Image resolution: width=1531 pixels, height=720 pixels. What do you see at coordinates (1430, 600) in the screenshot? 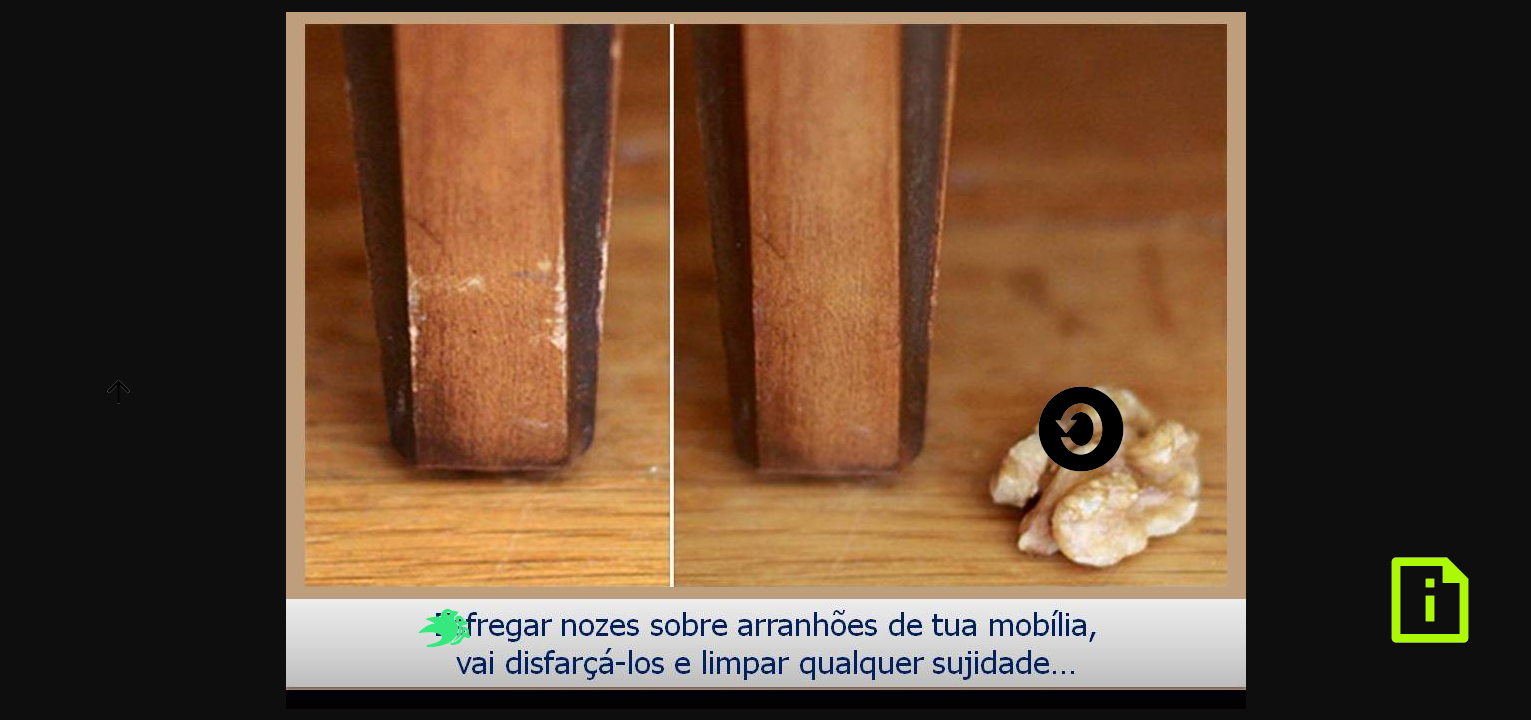
I see `view file details or properties` at bounding box center [1430, 600].